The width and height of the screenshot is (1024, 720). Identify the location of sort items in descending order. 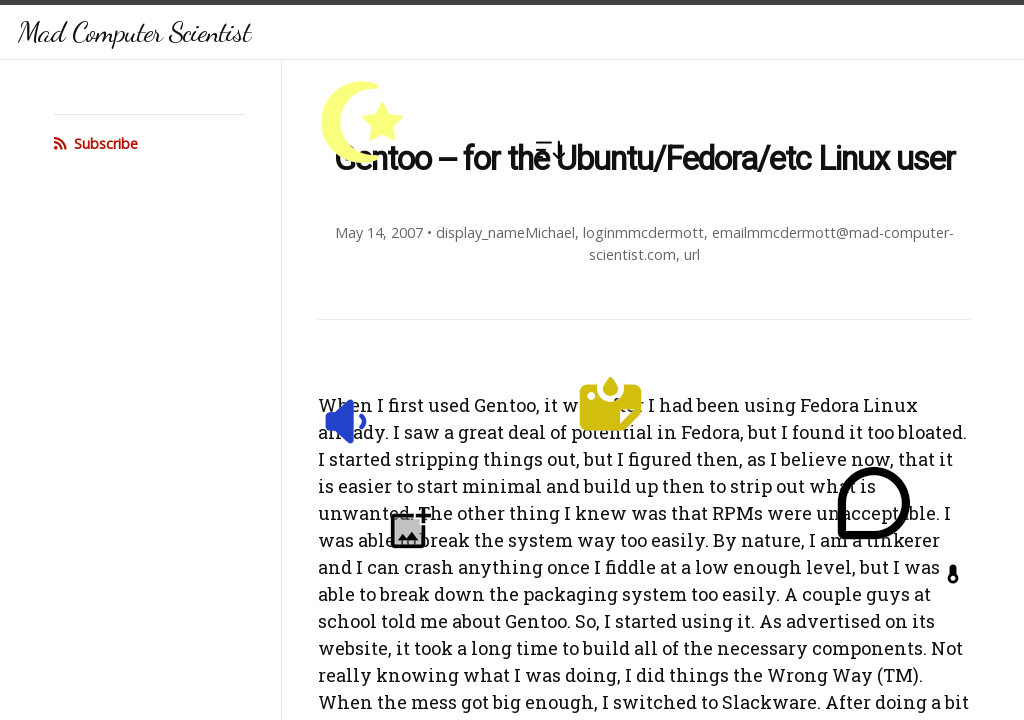
(550, 149).